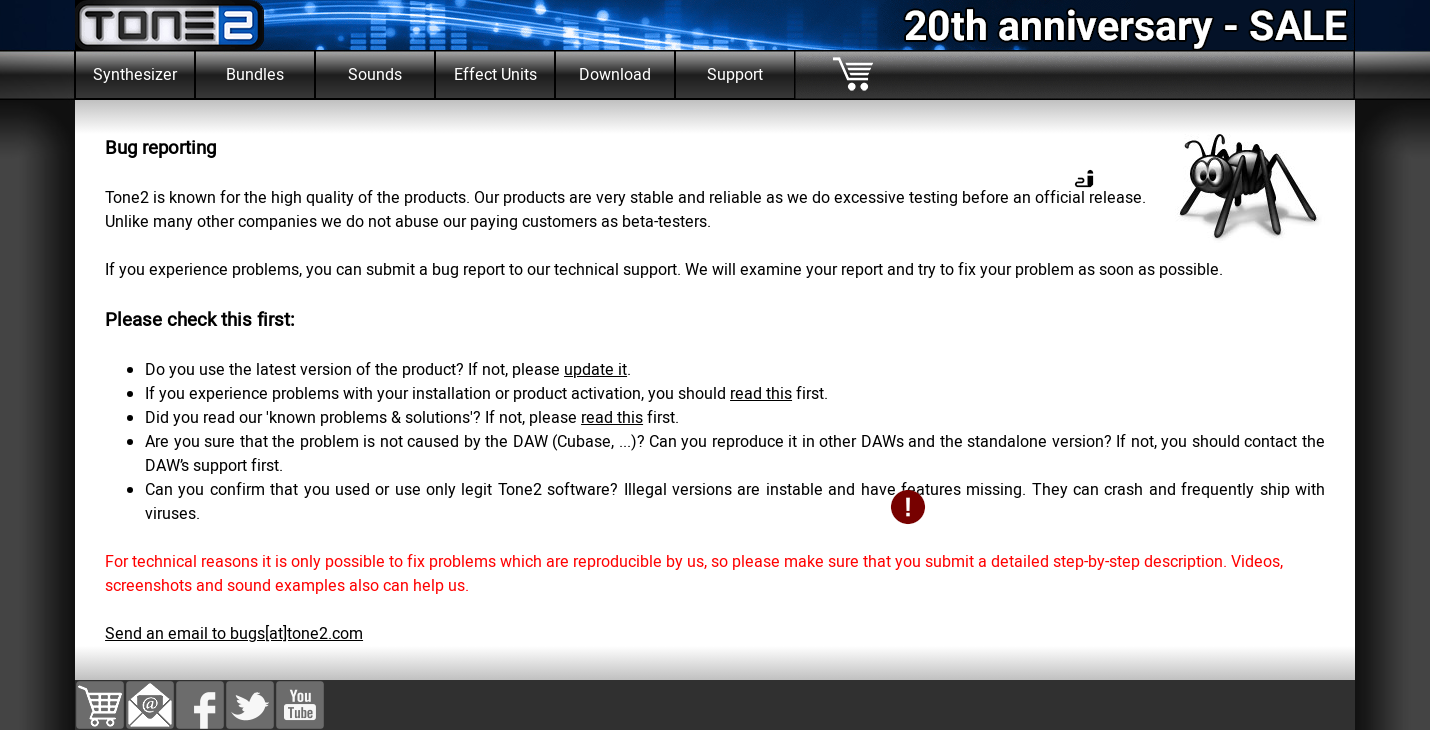 This screenshot has height=730, width=1430. I want to click on compose or write new content, so click(1084, 179).